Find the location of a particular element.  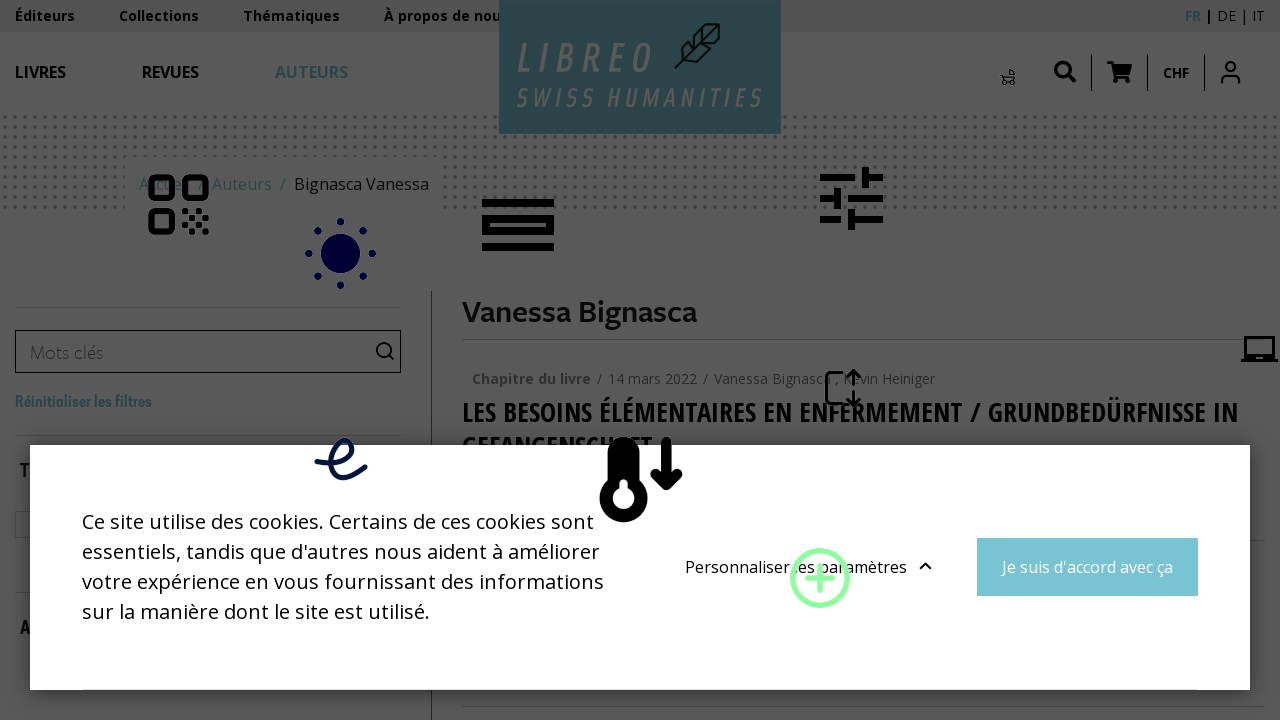

access chromebook or laptop settings is located at coordinates (1259, 349).